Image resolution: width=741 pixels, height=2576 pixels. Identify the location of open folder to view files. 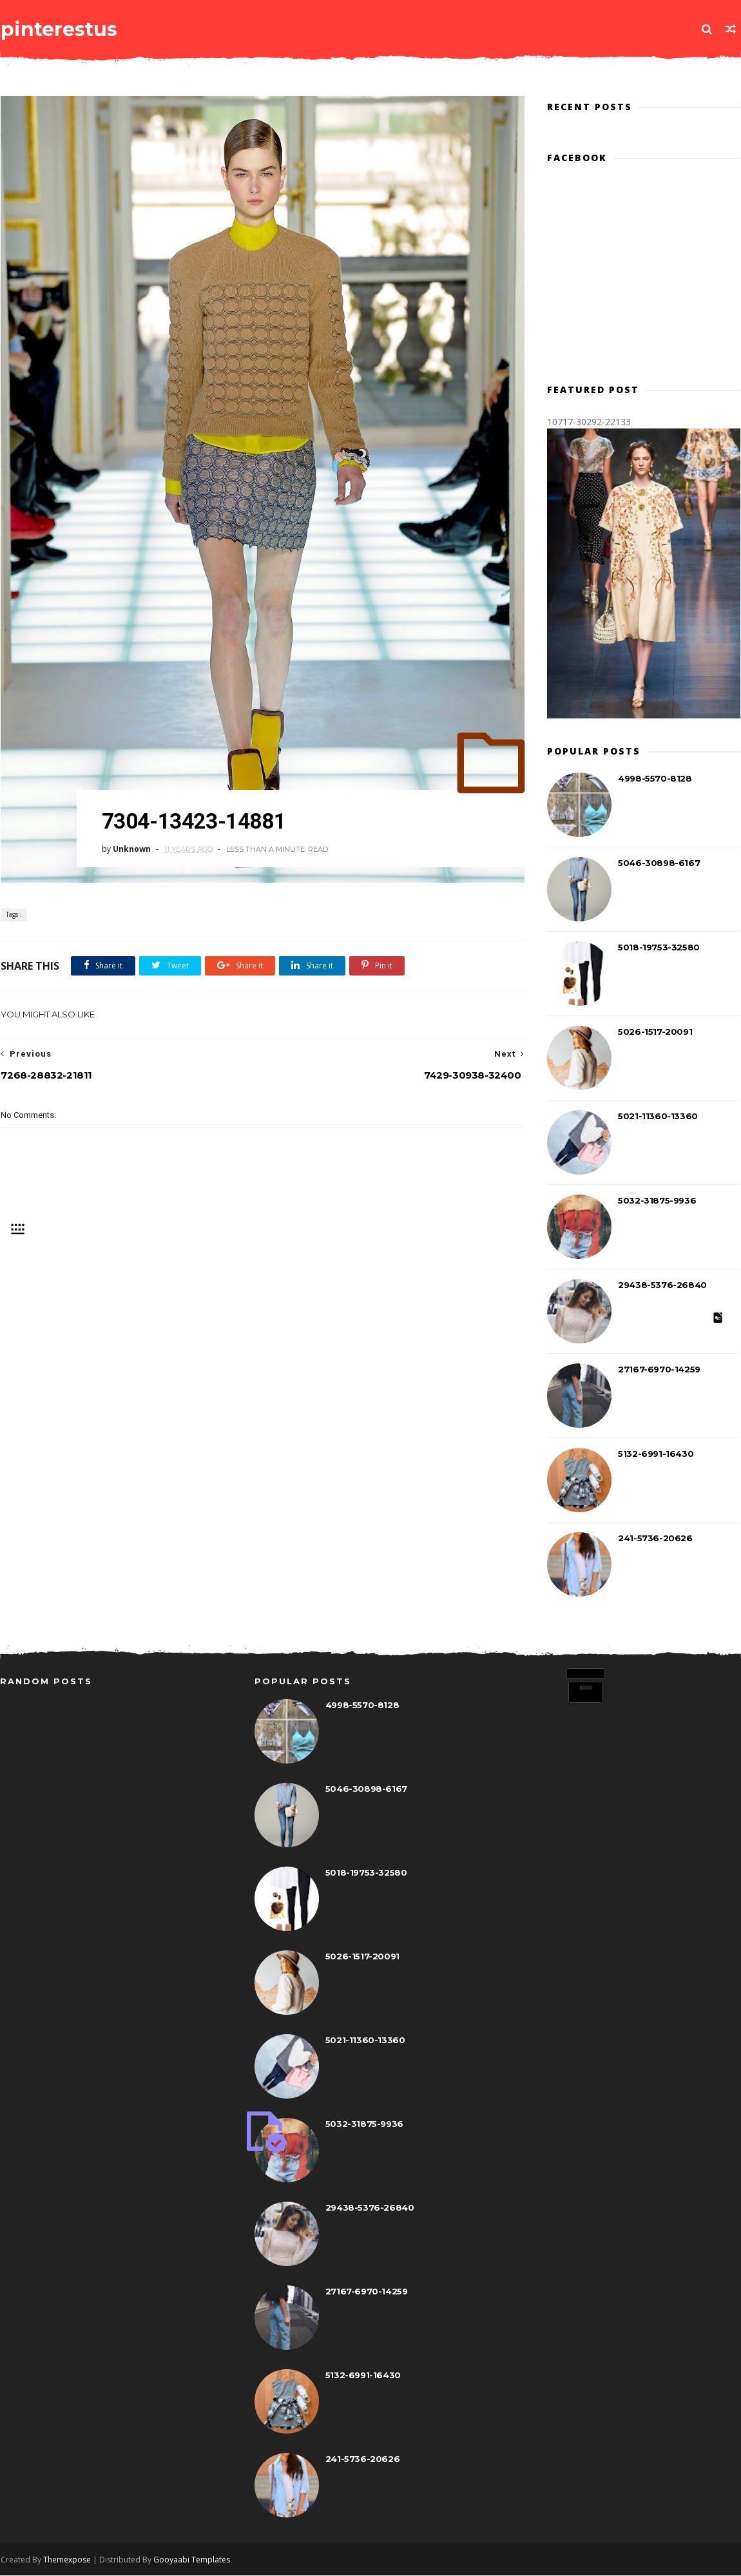
(491, 763).